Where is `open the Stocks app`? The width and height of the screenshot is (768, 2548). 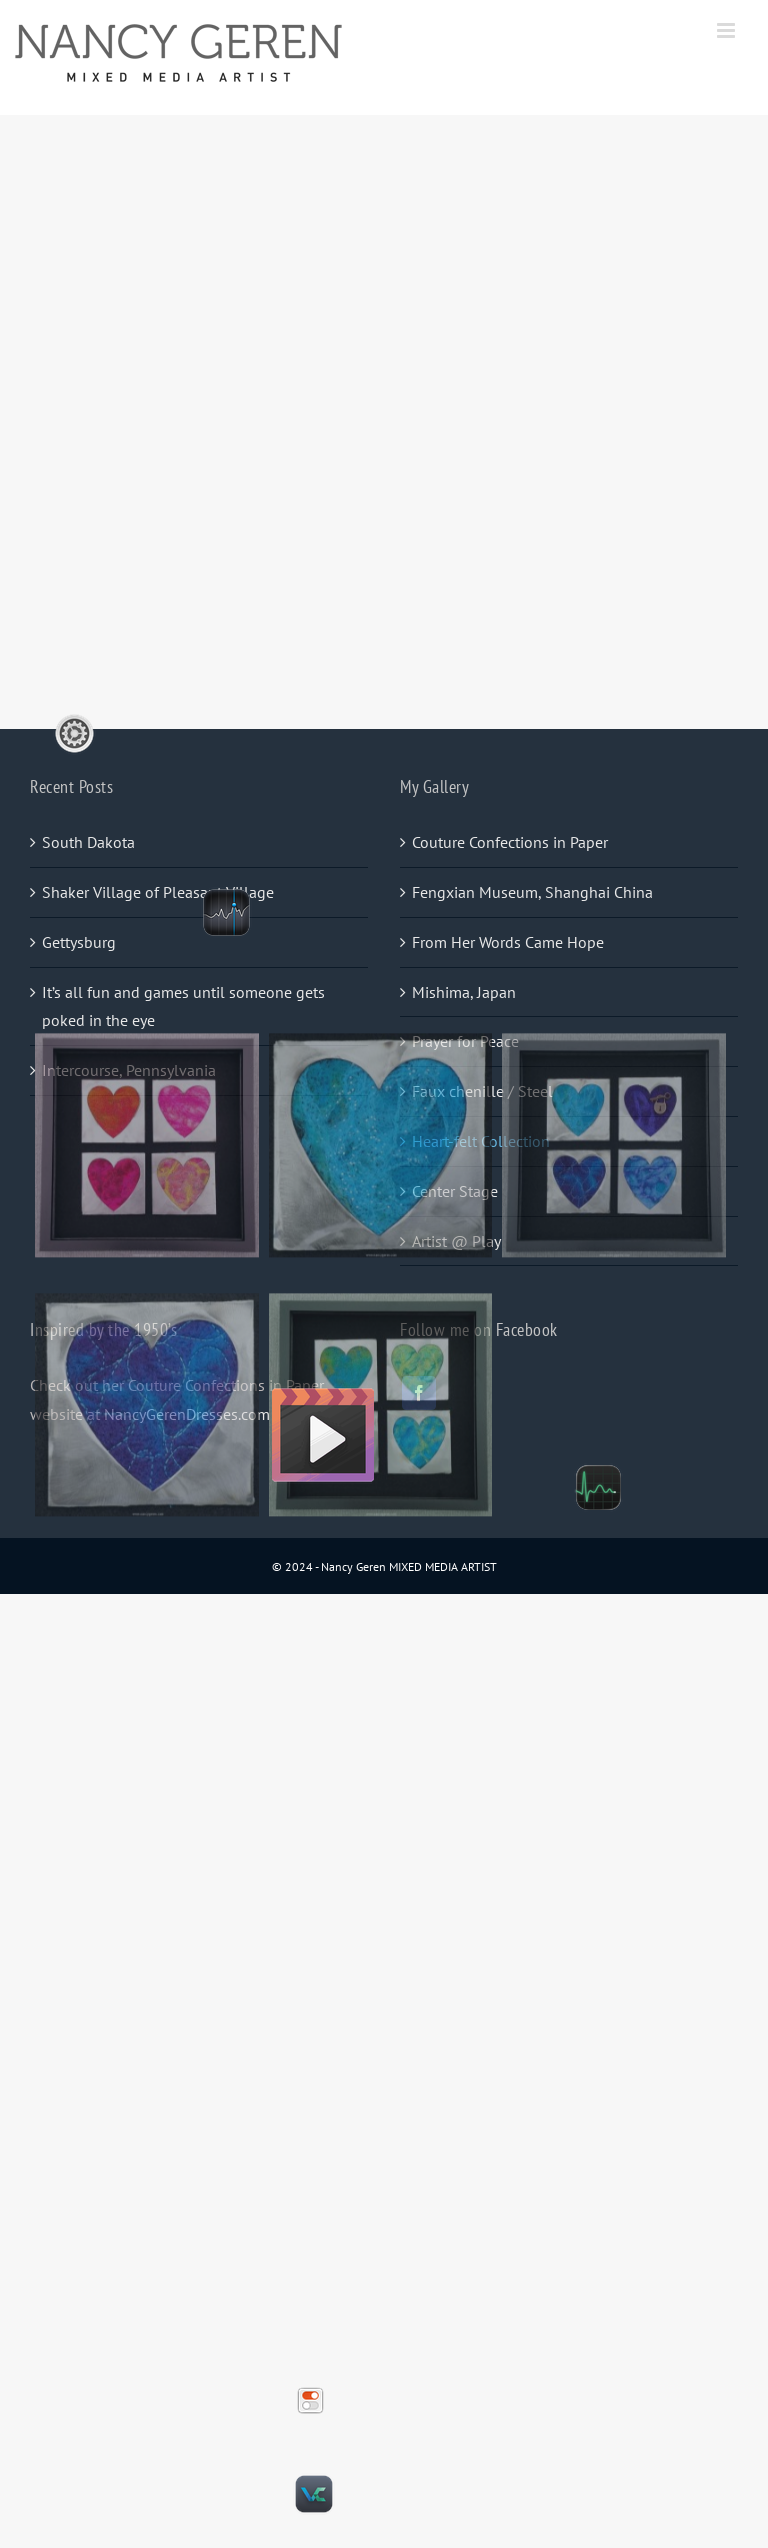
open the Stocks app is located at coordinates (226, 912).